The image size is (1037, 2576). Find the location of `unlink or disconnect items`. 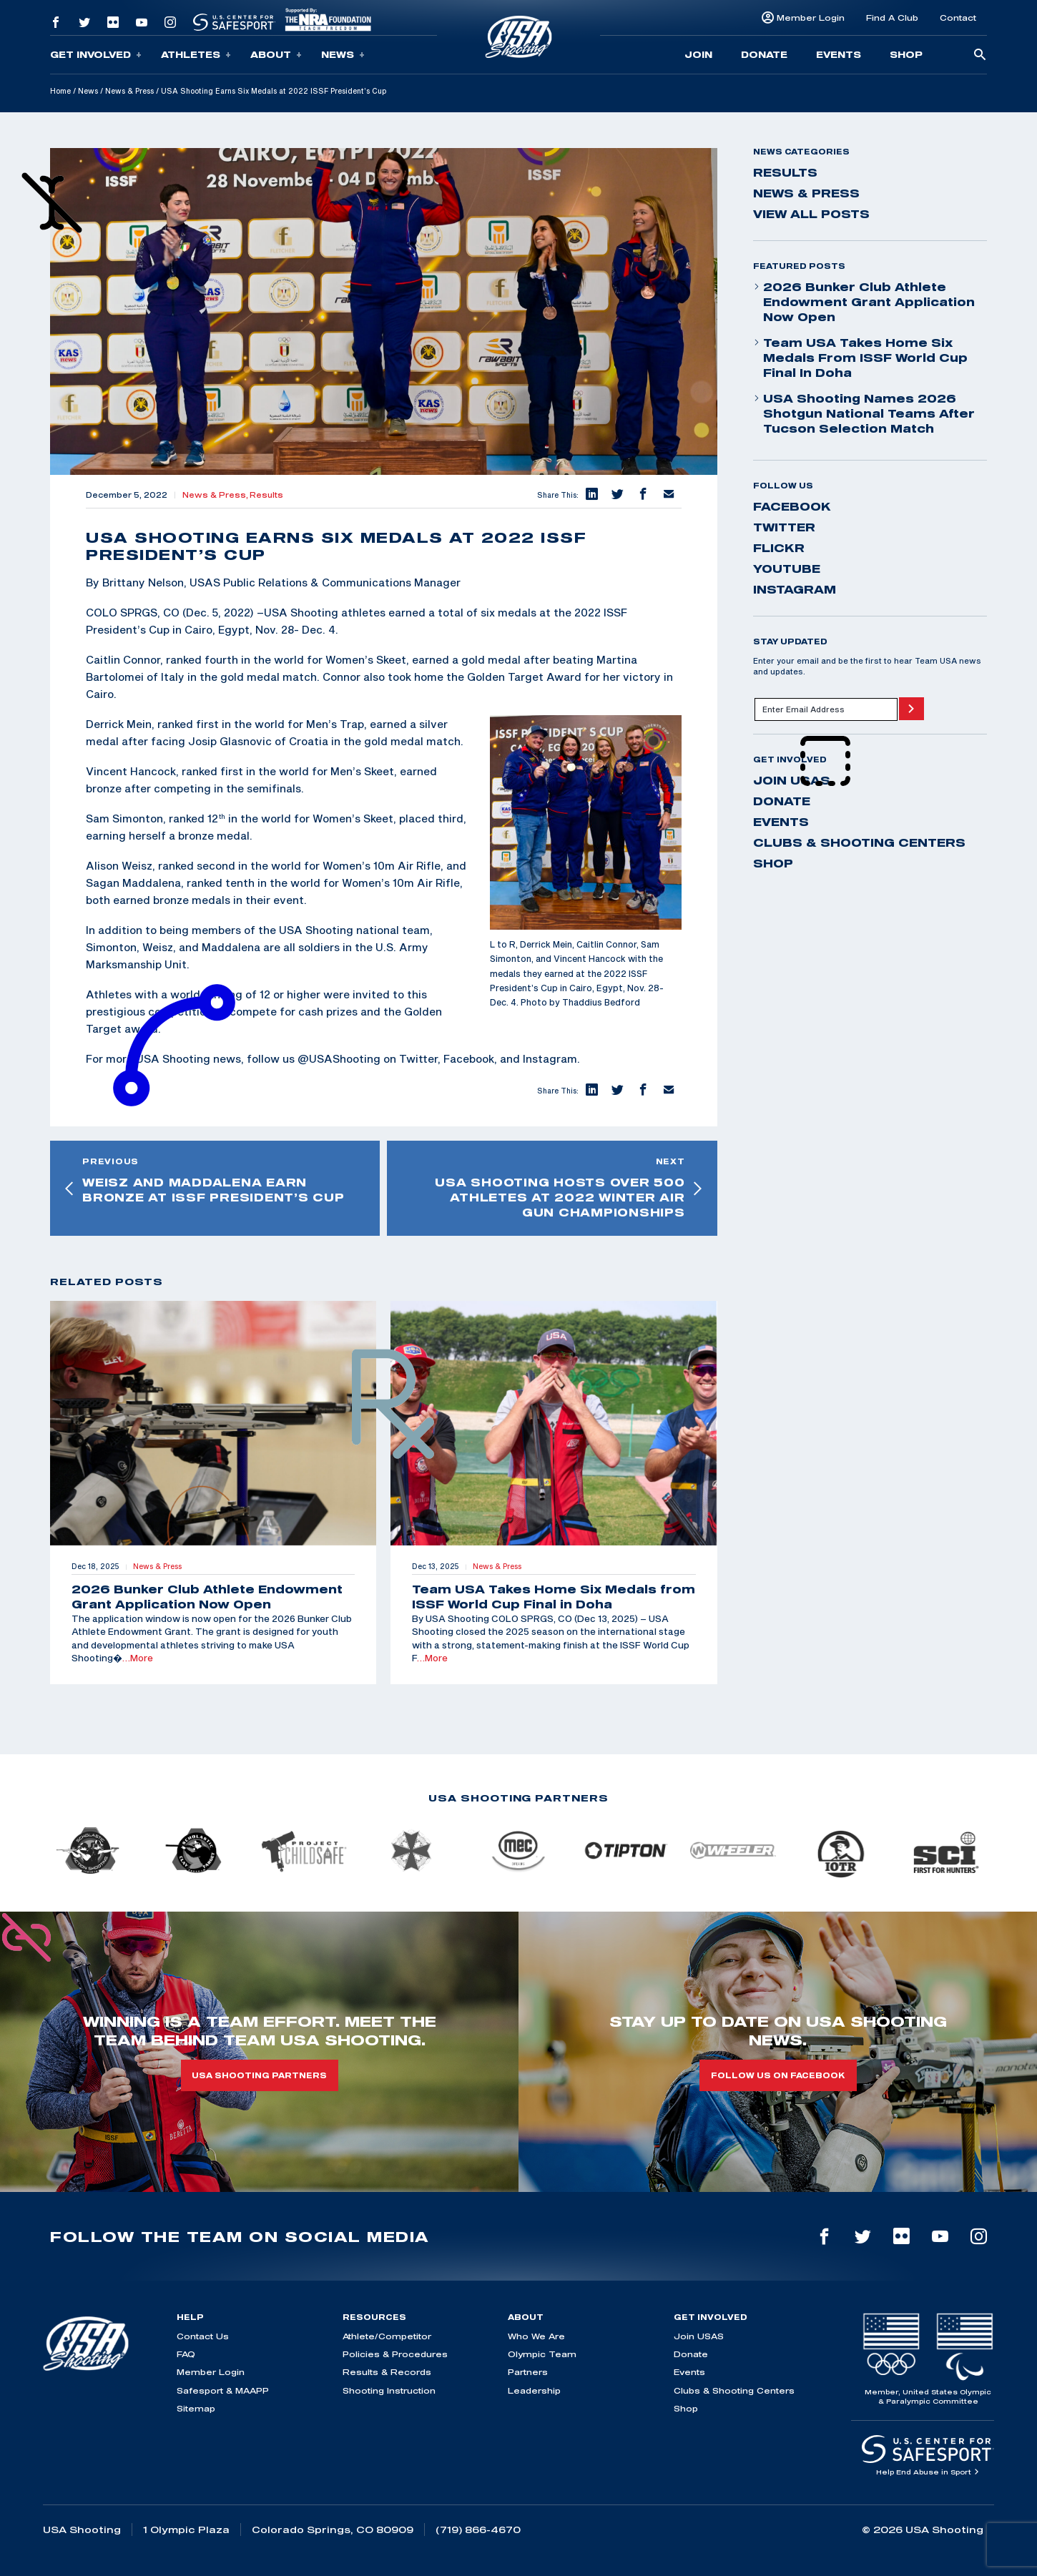

unlink or disconnect items is located at coordinates (26, 1937).